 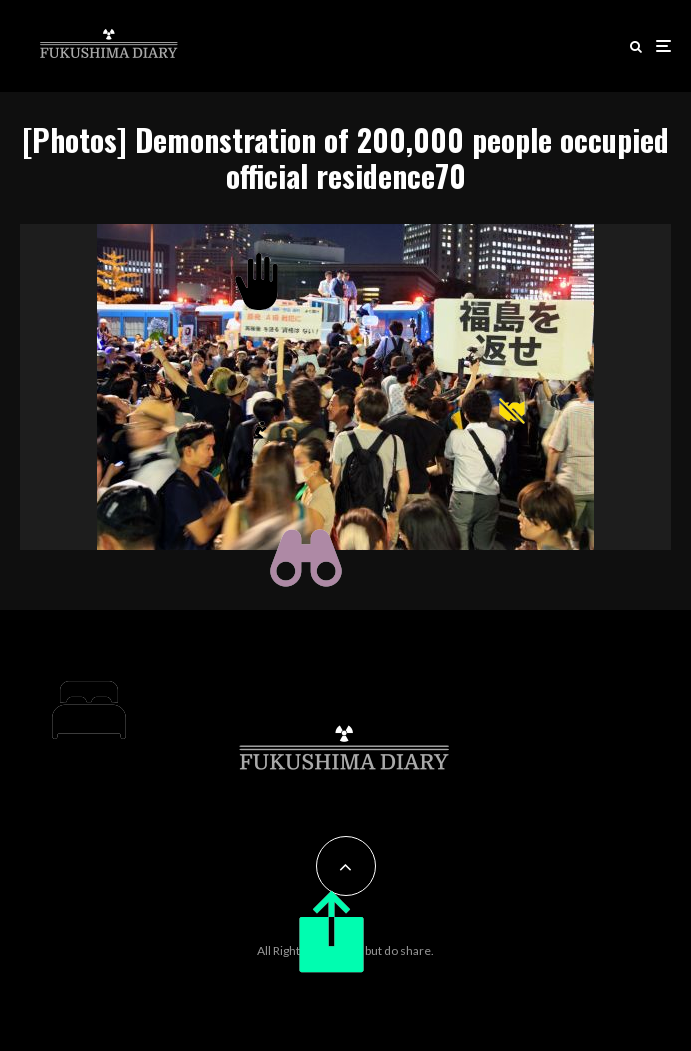 I want to click on stop or halt an action, so click(x=256, y=281).